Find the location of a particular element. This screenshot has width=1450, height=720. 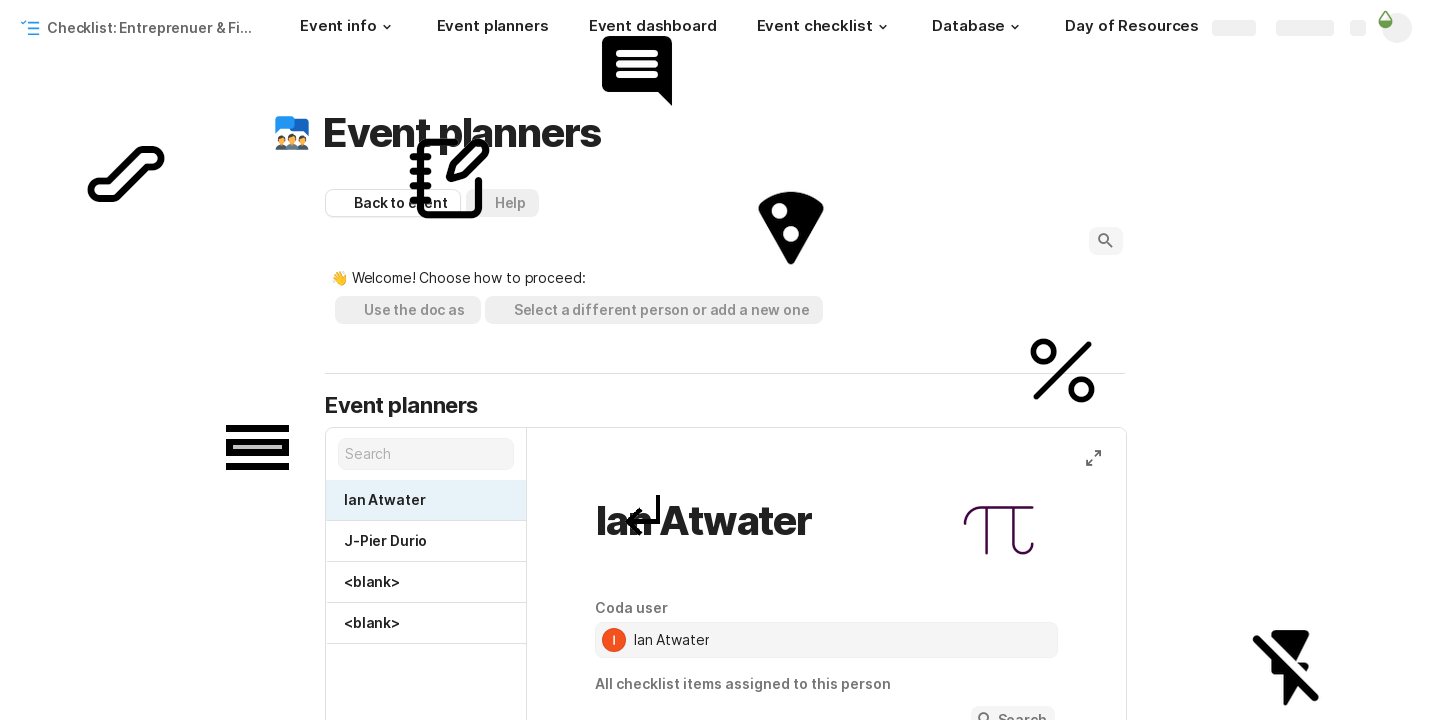

add a comment to this item is located at coordinates (637, 71).